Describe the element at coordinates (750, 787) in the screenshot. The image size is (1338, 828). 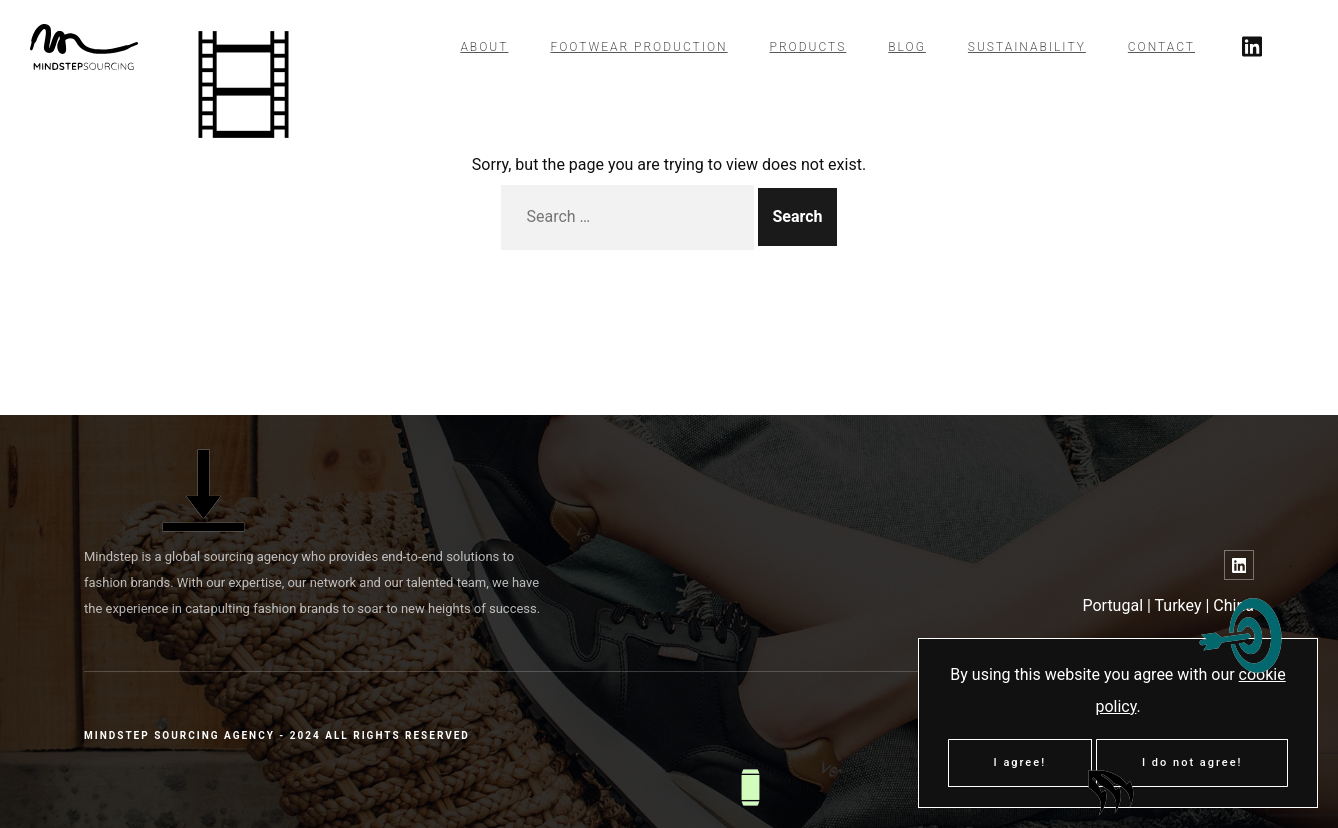
I see `select a beverage or drink item` at that location.